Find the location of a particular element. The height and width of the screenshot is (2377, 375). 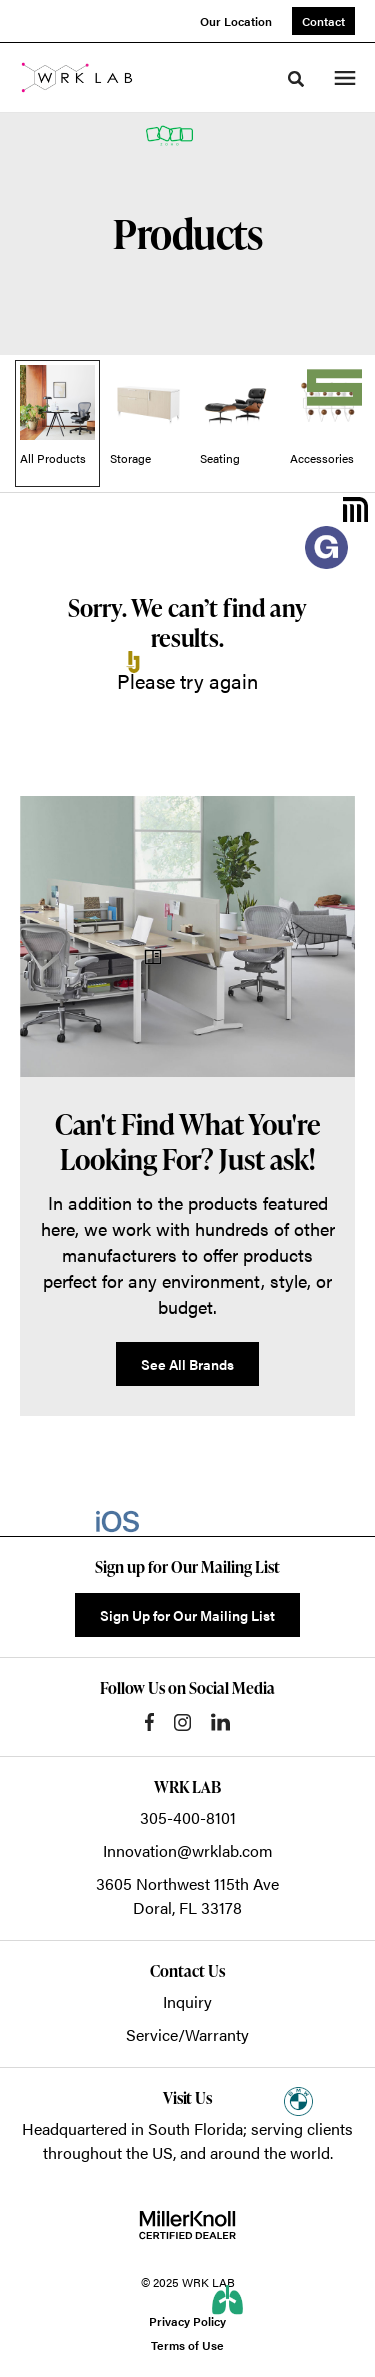

open ImageJ image processing application is located at coordinates (133, 662).